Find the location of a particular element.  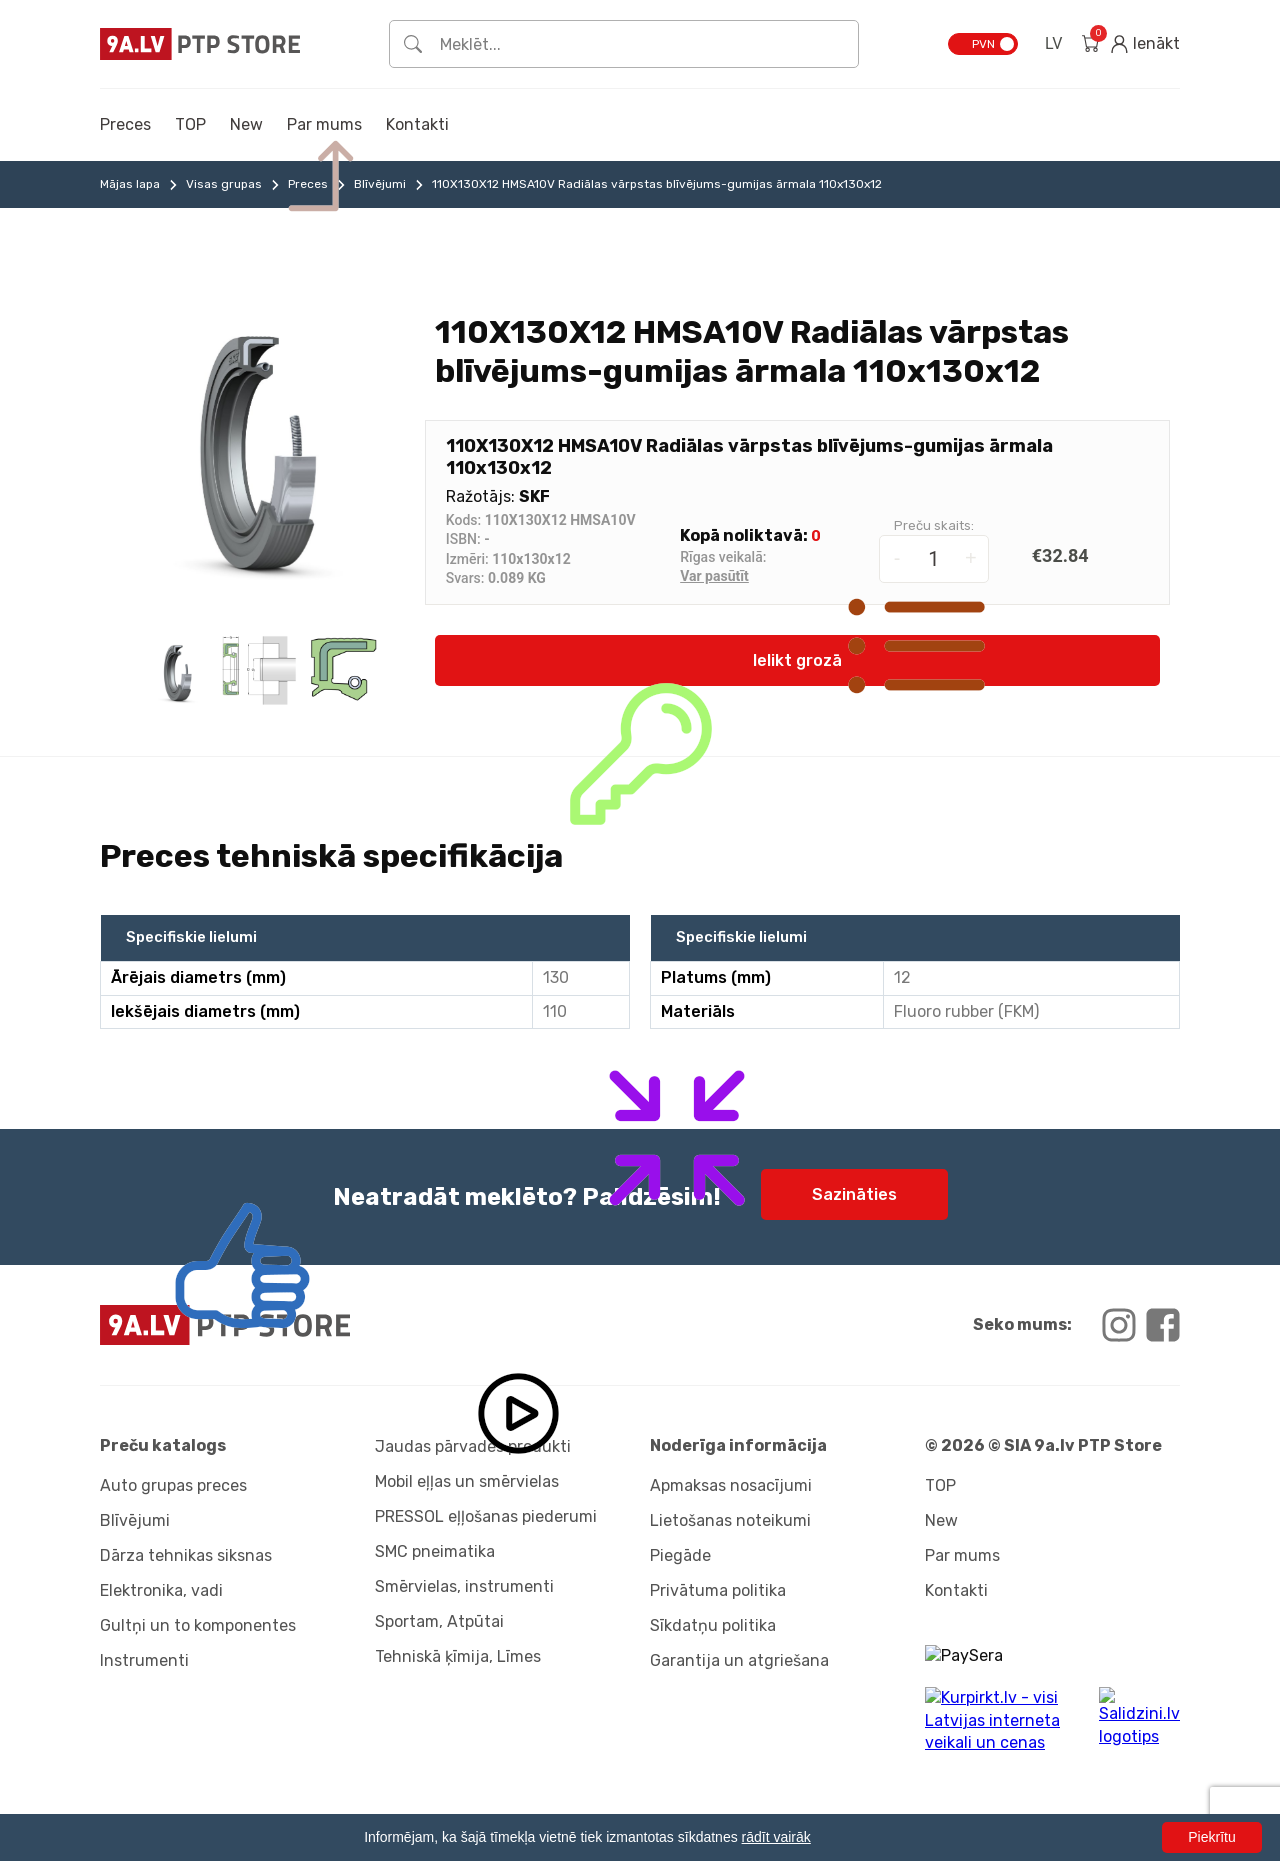

turn right then continue upward is located at coordinates (321, 176).